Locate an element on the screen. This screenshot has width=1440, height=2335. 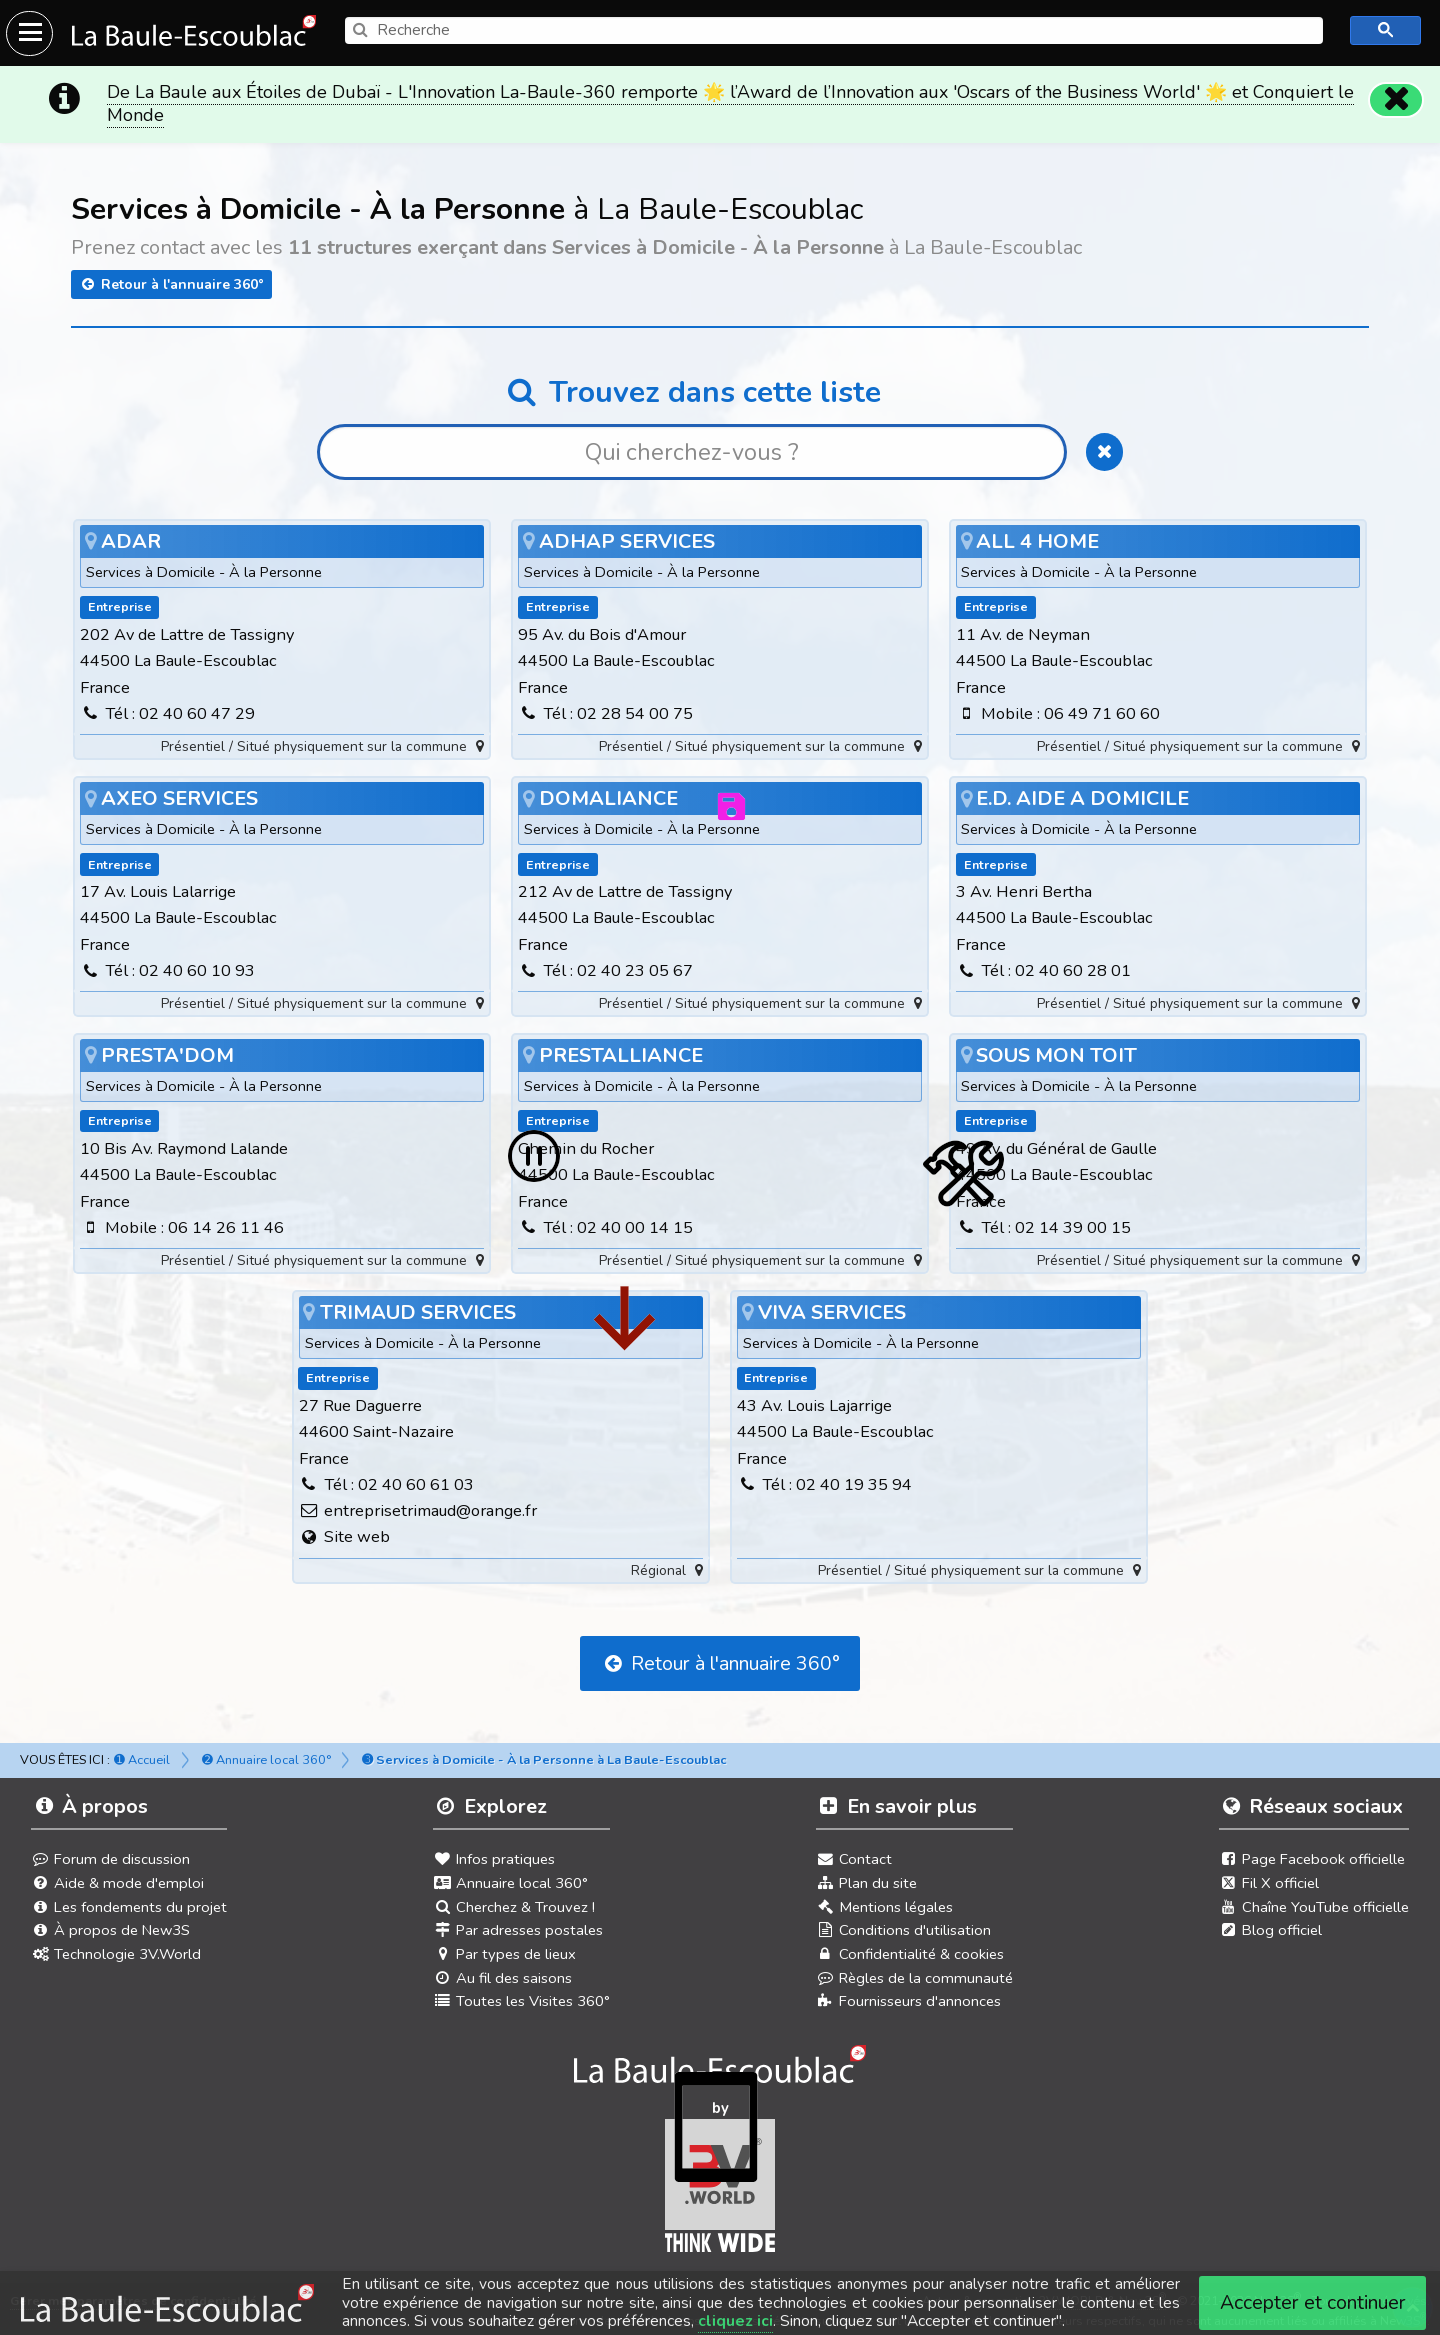
save current file or document is located at coordinates (731, 806).